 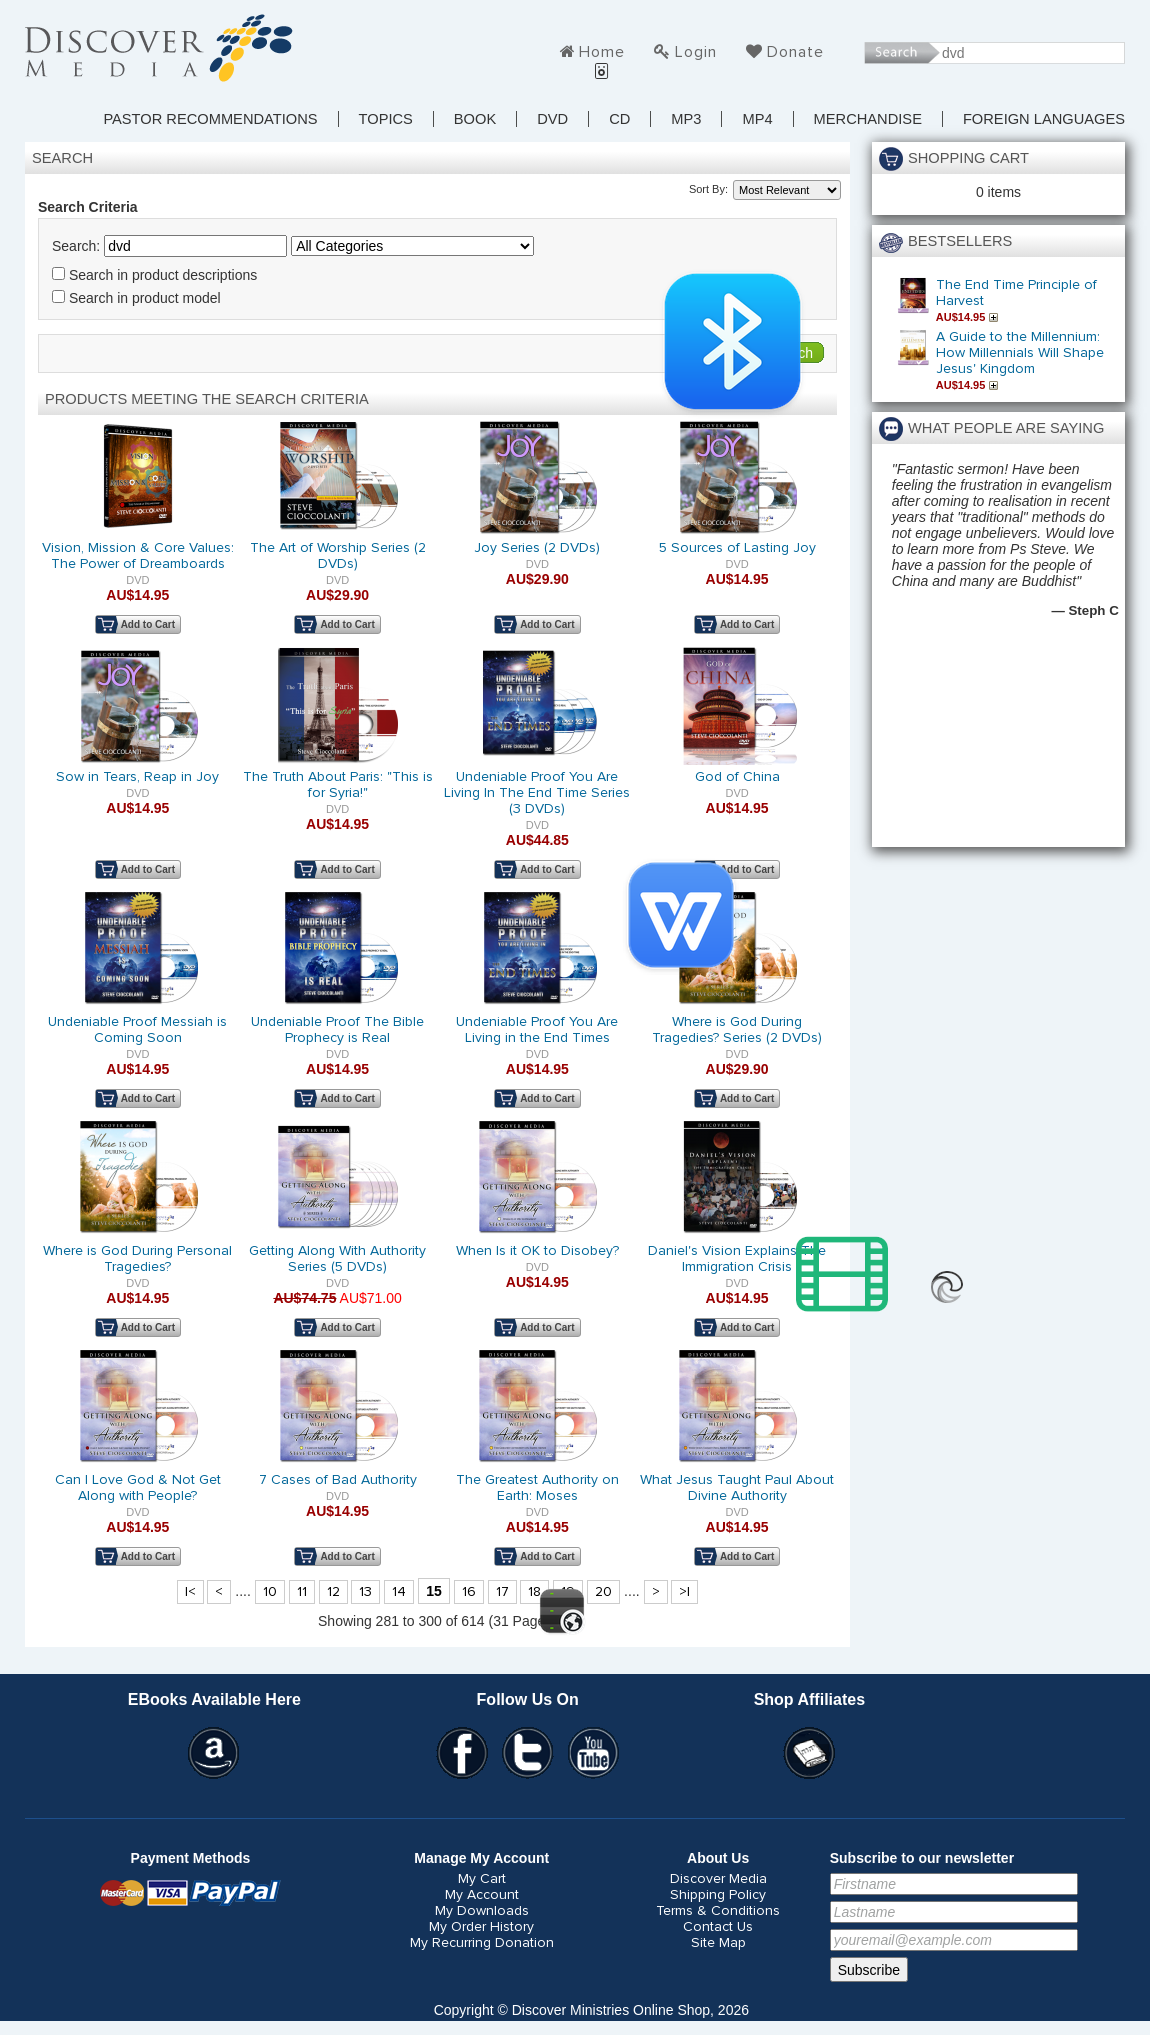 What do you see at coordinates (562, 1611) in the screenshot?
I see `configure web server network settings` at bounding box center [562, 1611].